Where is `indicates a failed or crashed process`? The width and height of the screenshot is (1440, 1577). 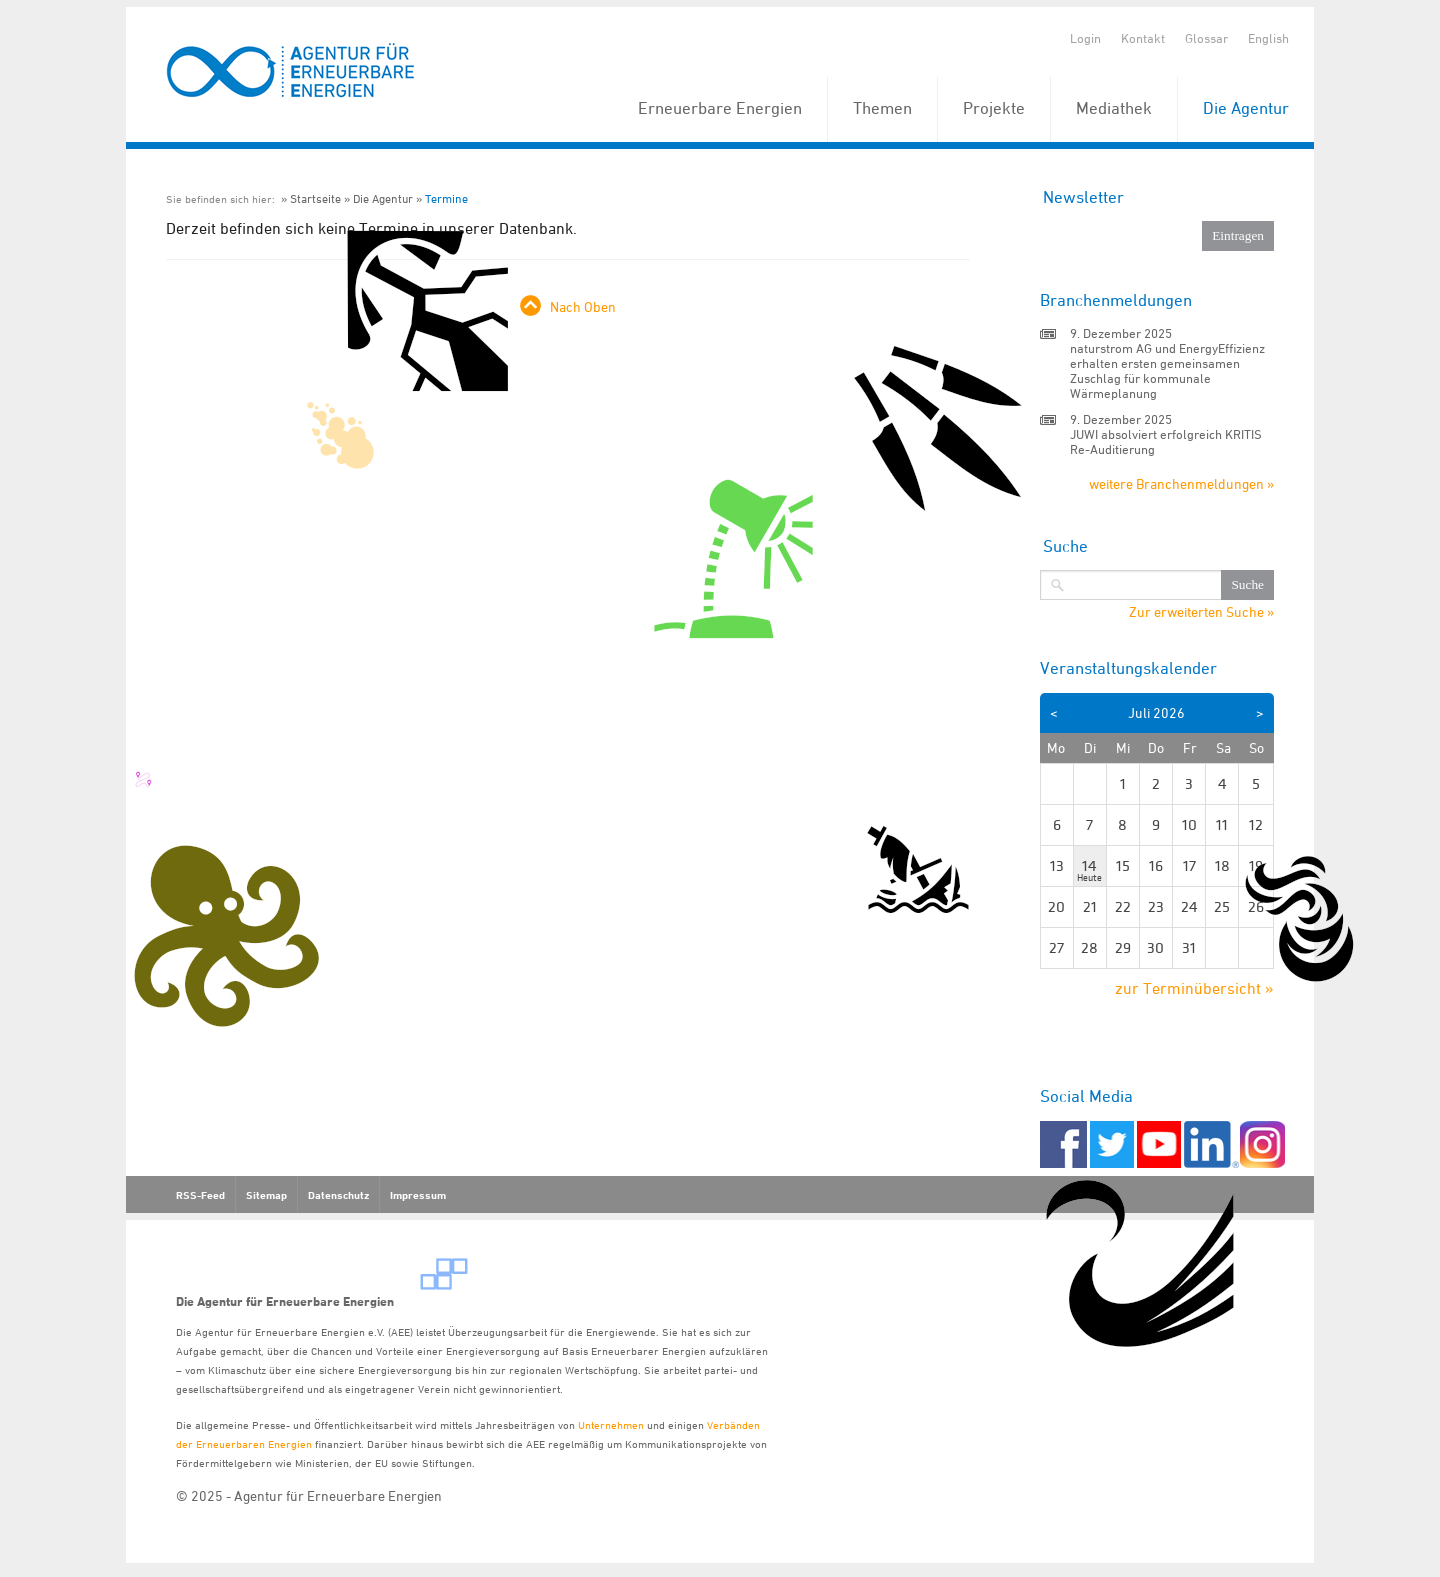
indicates a failed or crashed process is located at coordinates (918, 862).